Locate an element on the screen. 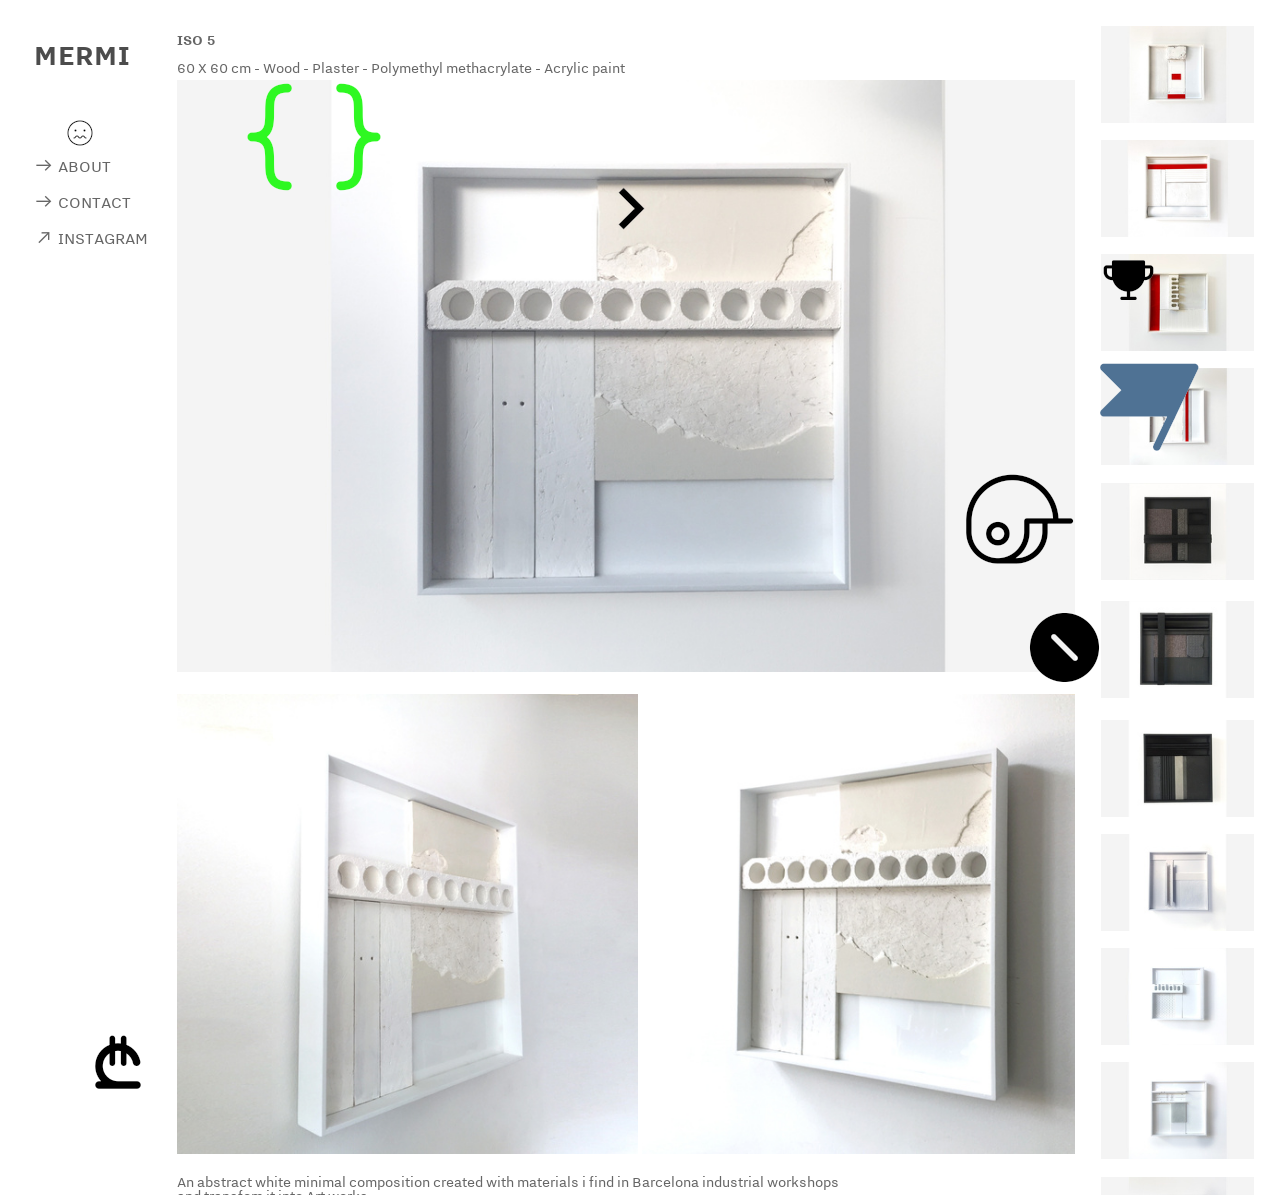 This screenshot has width=1280, height=1195. go to next item or page is located at coordinates (630, 208).